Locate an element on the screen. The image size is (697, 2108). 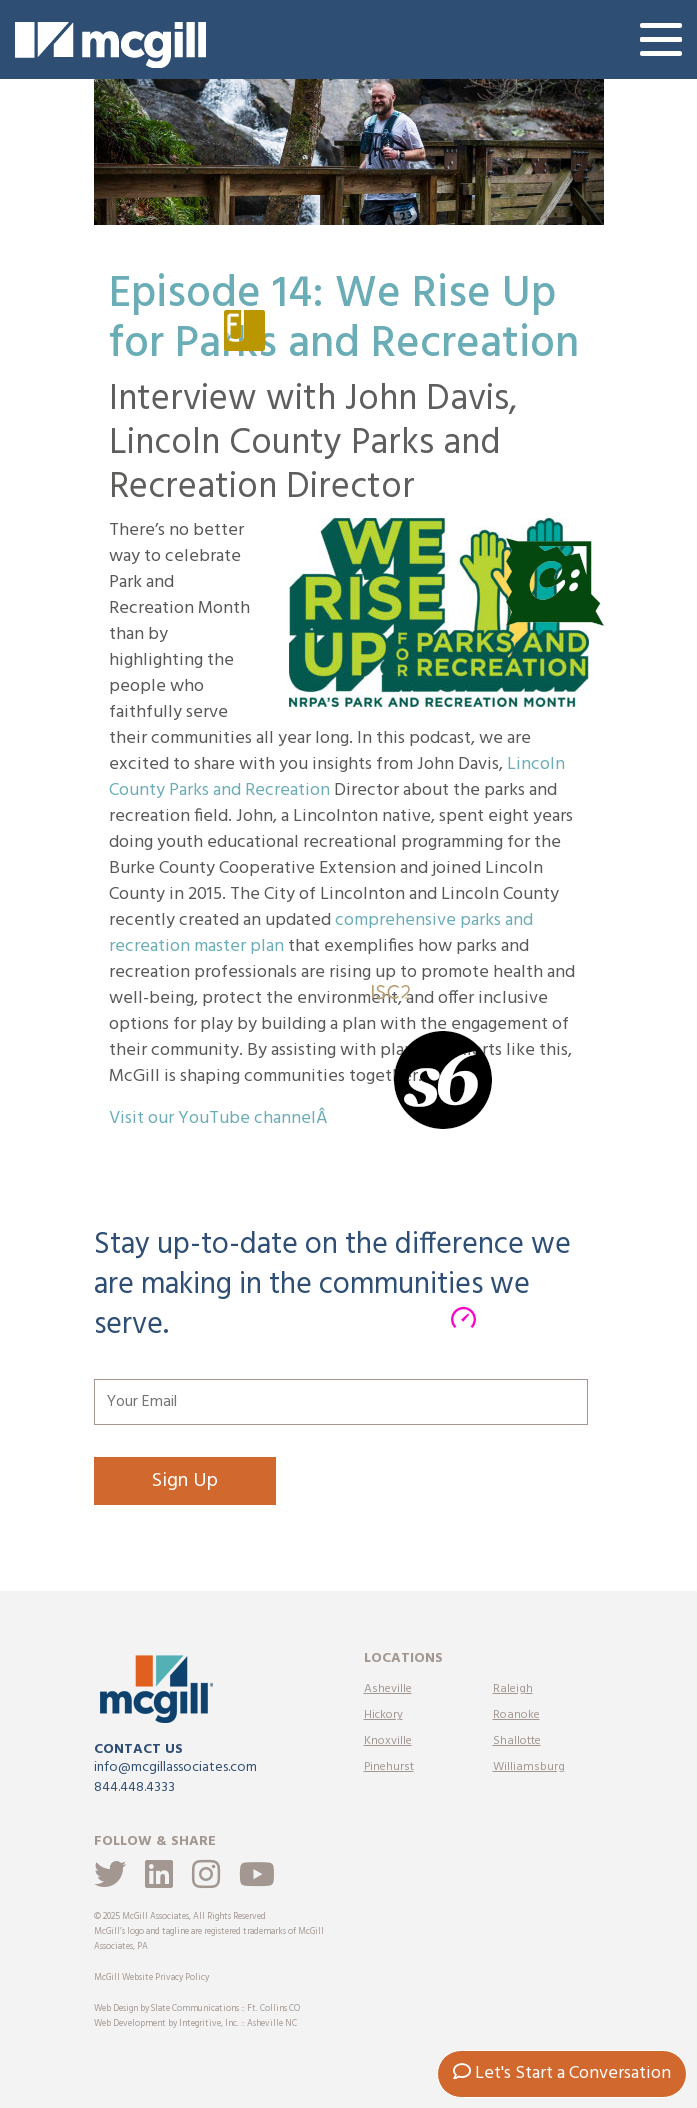
ISC² official logo is located at coordinates (391, 992).